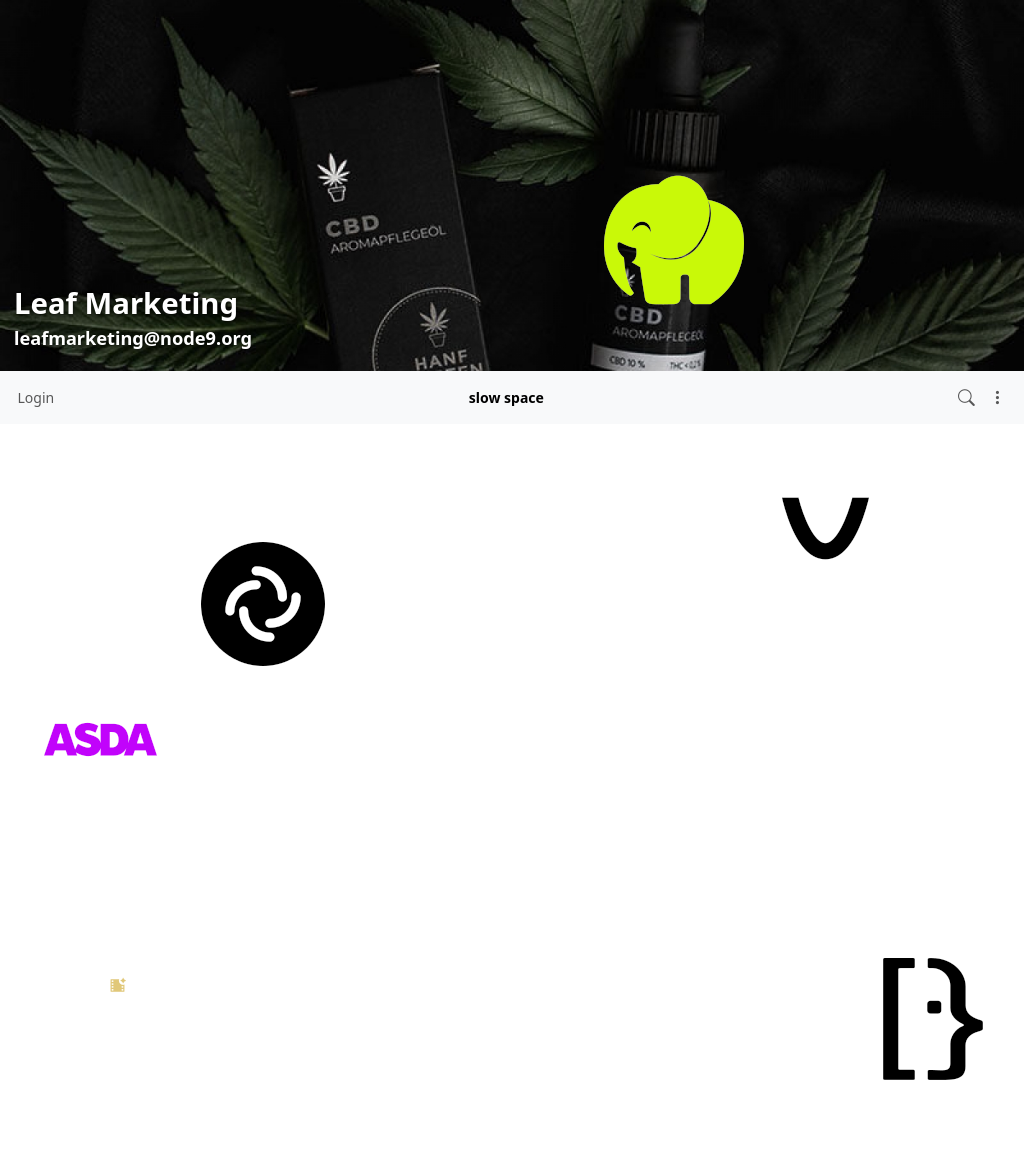 Image resolution: width=1024 pixels, height=1165 pixels. What do you see at coordinates (825, 528) in the screenshot?
I see `visit the voelkner website or store` at bounding box center [825, 528].